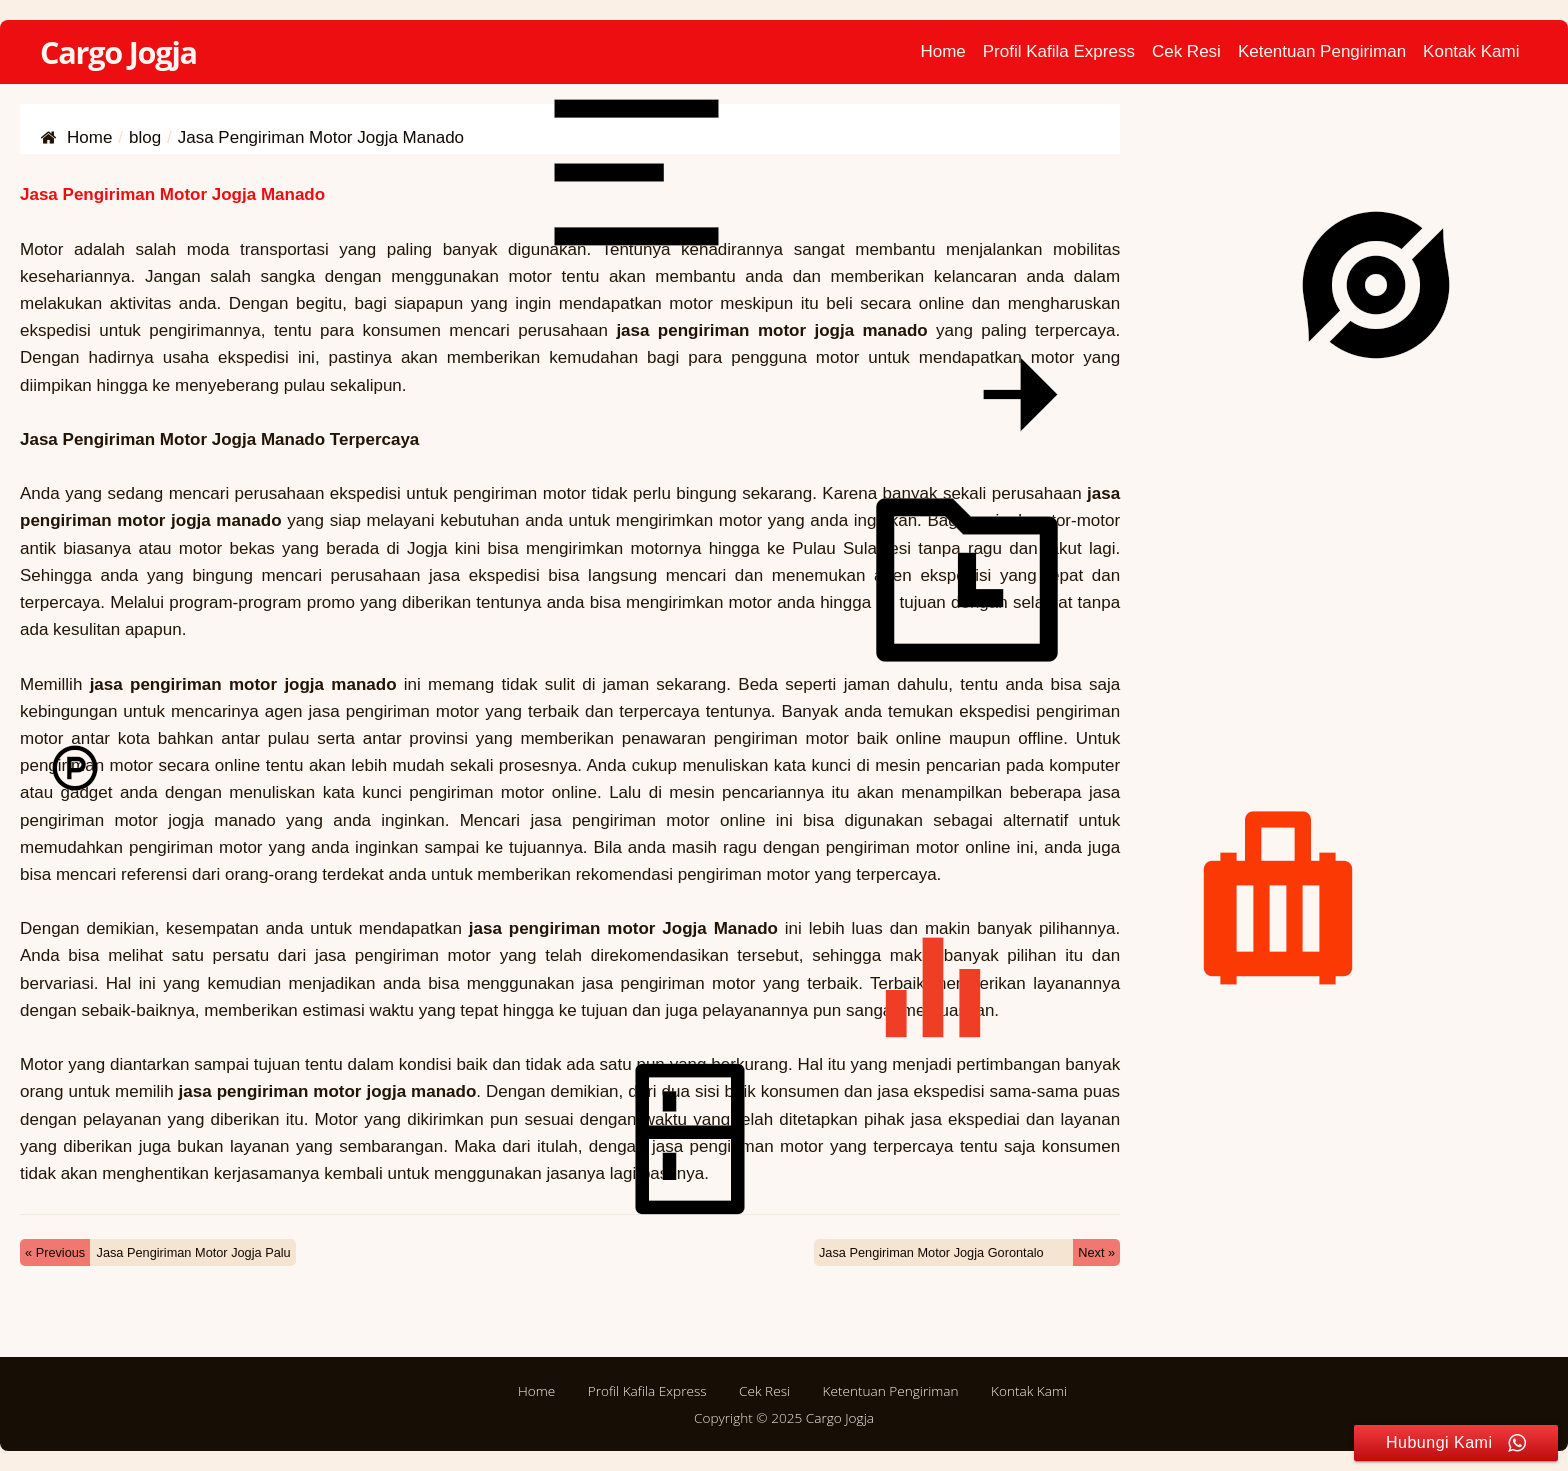 Image resolution: width=1568 pixels, height=1471 pixels. What do you see at coordinates (690, 1139) in the screenshot?
I see `access refrigerator or kitchen appliance controls` at bounding box center [690, 1139].